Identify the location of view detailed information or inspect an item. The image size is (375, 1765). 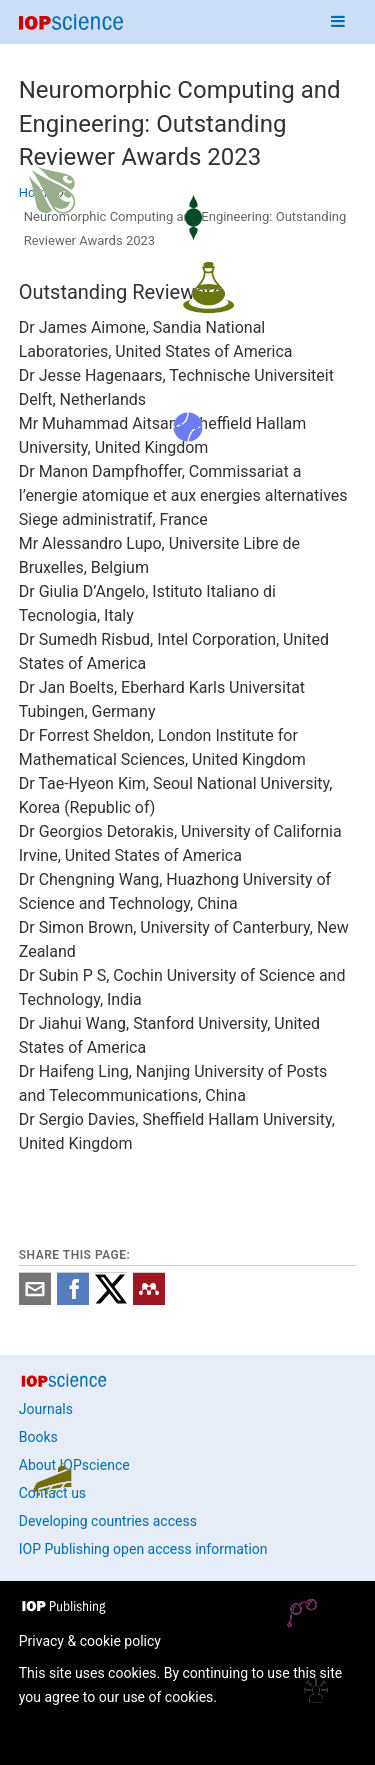
(302, 1613).